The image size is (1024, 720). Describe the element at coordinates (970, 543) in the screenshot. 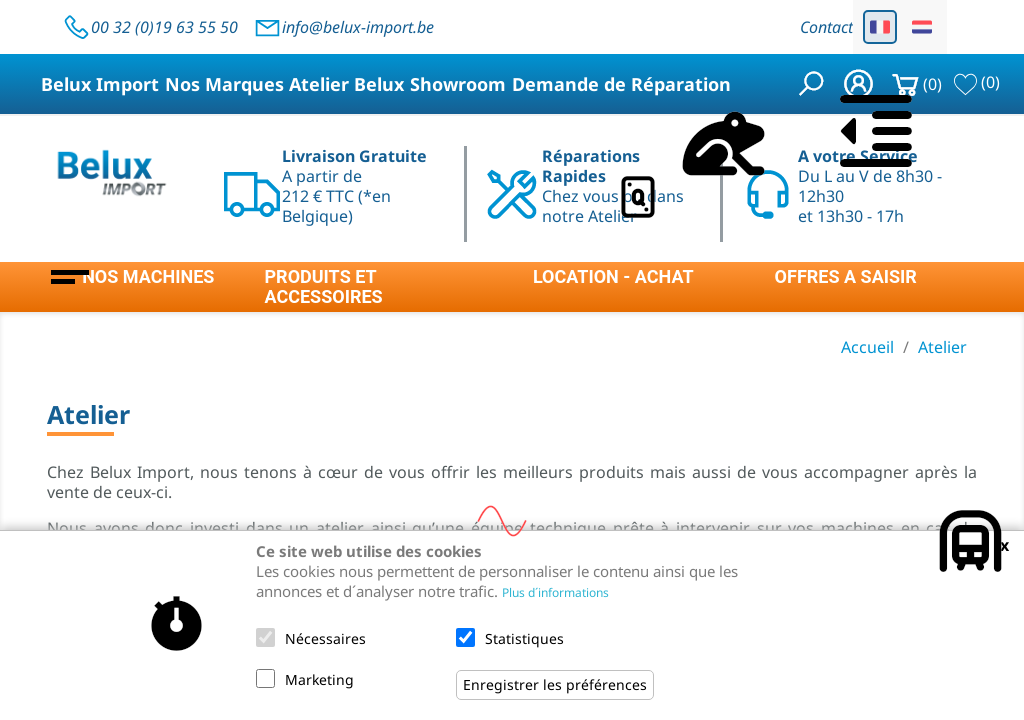

I see `view subway or metro transit options` at that location.